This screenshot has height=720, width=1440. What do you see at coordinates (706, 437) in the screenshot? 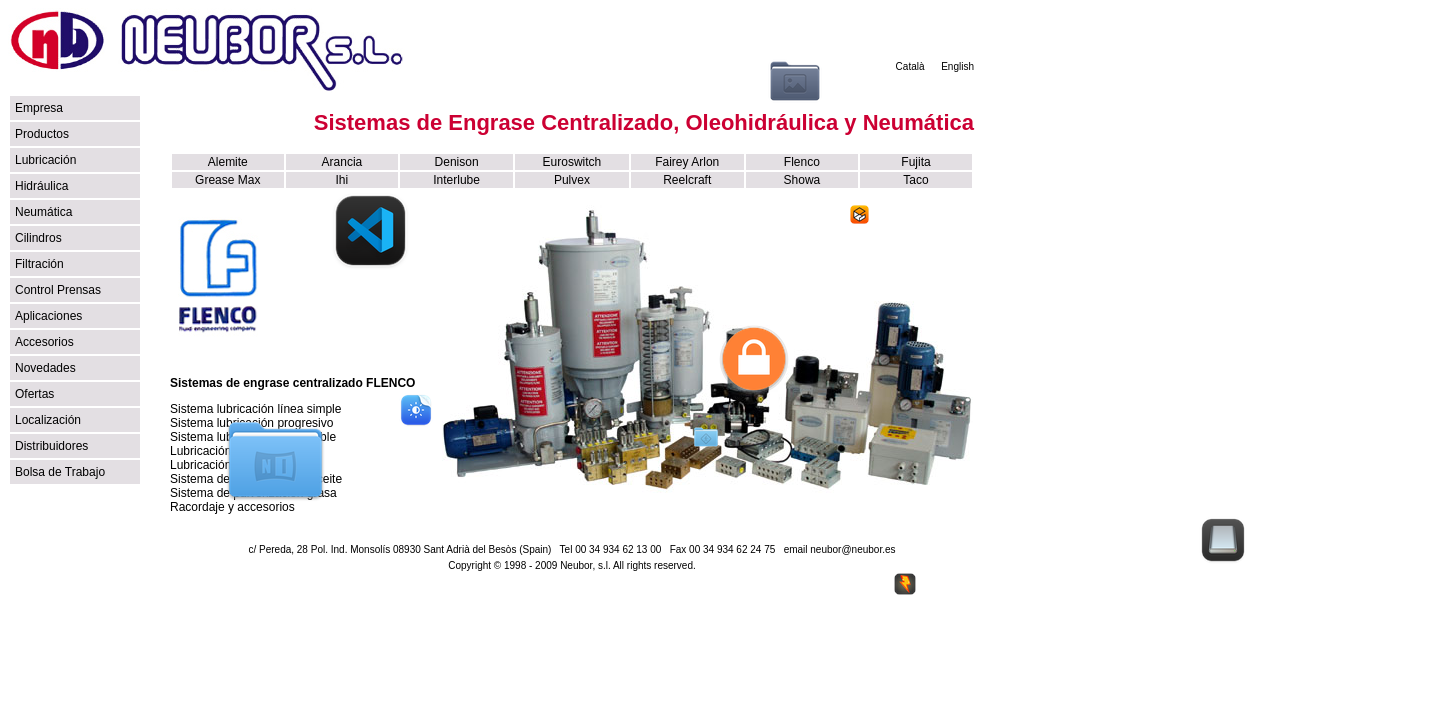
I see `access your public folder` at bounding box center [706, 437].